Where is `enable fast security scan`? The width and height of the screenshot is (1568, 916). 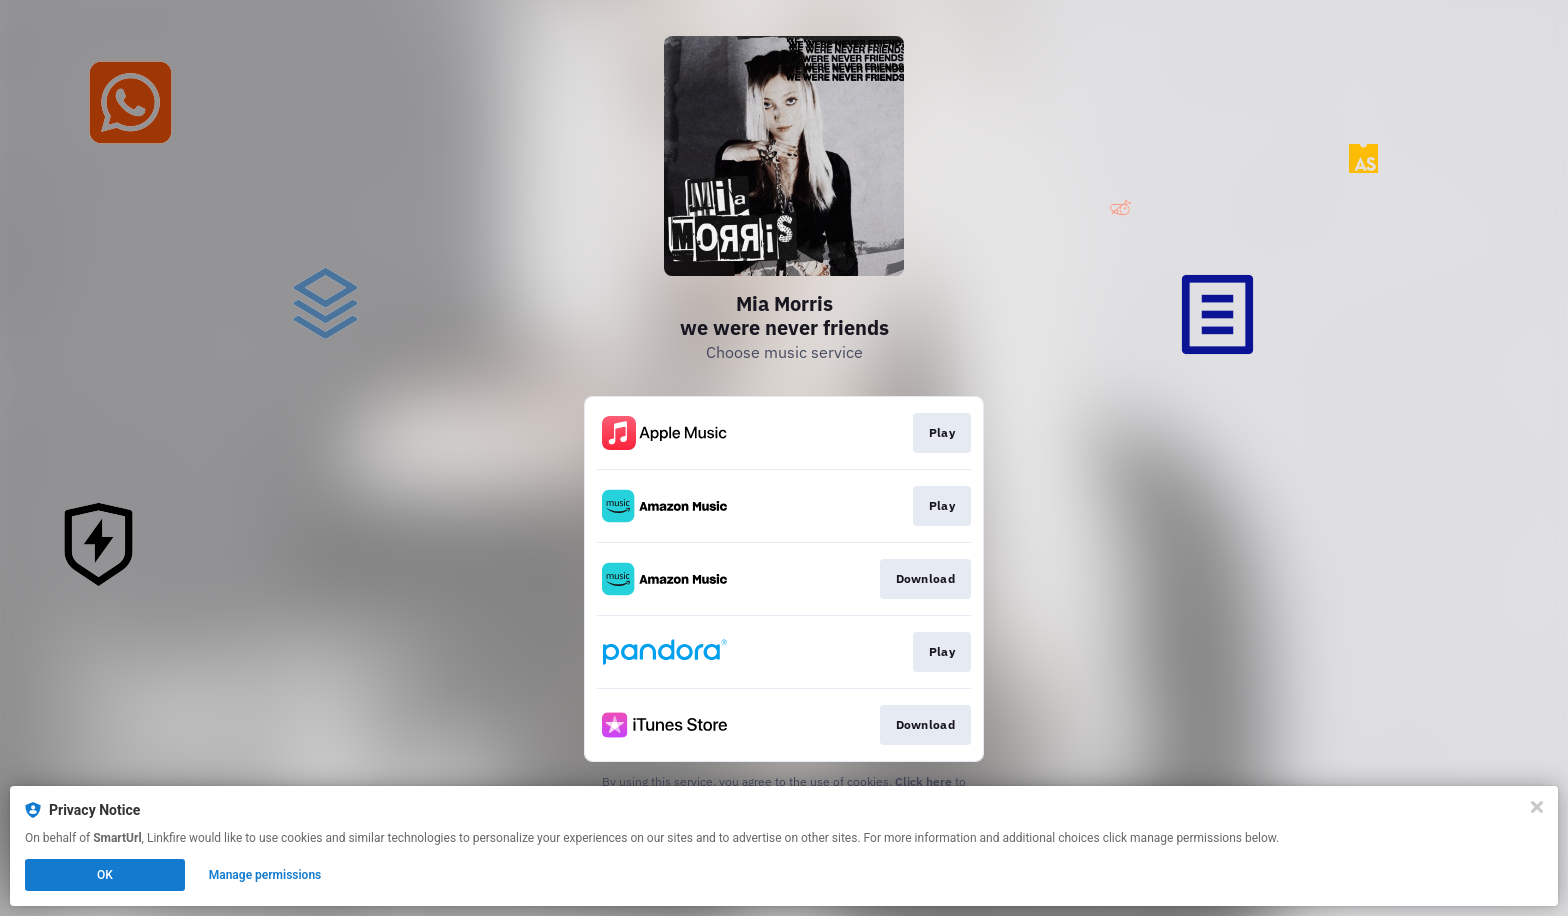 enable fast security scan is located at coordinates (98, 544).